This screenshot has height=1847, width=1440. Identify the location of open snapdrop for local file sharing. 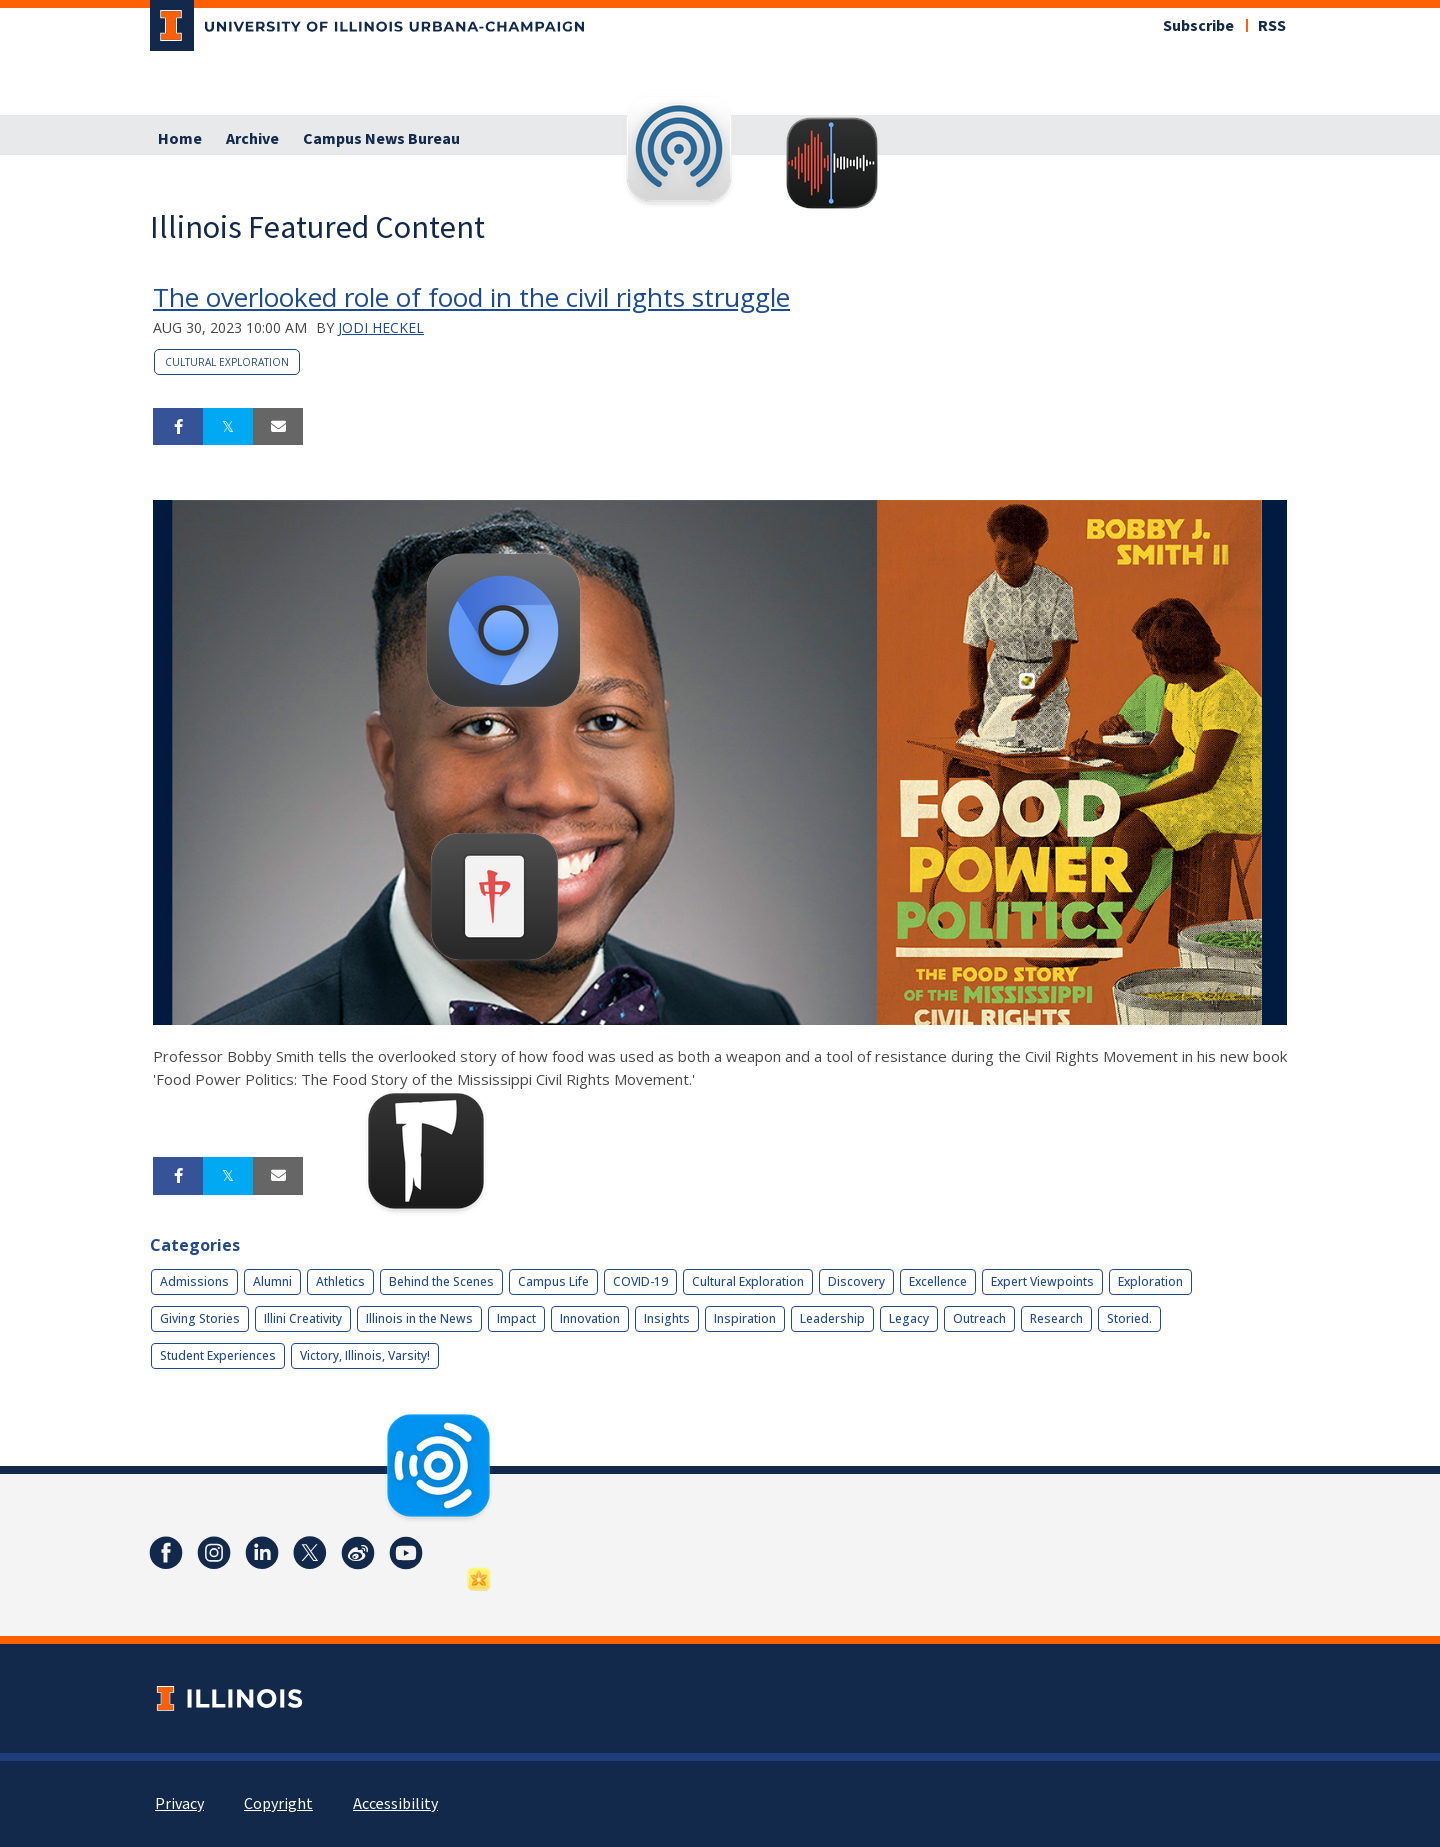
(679, 149).